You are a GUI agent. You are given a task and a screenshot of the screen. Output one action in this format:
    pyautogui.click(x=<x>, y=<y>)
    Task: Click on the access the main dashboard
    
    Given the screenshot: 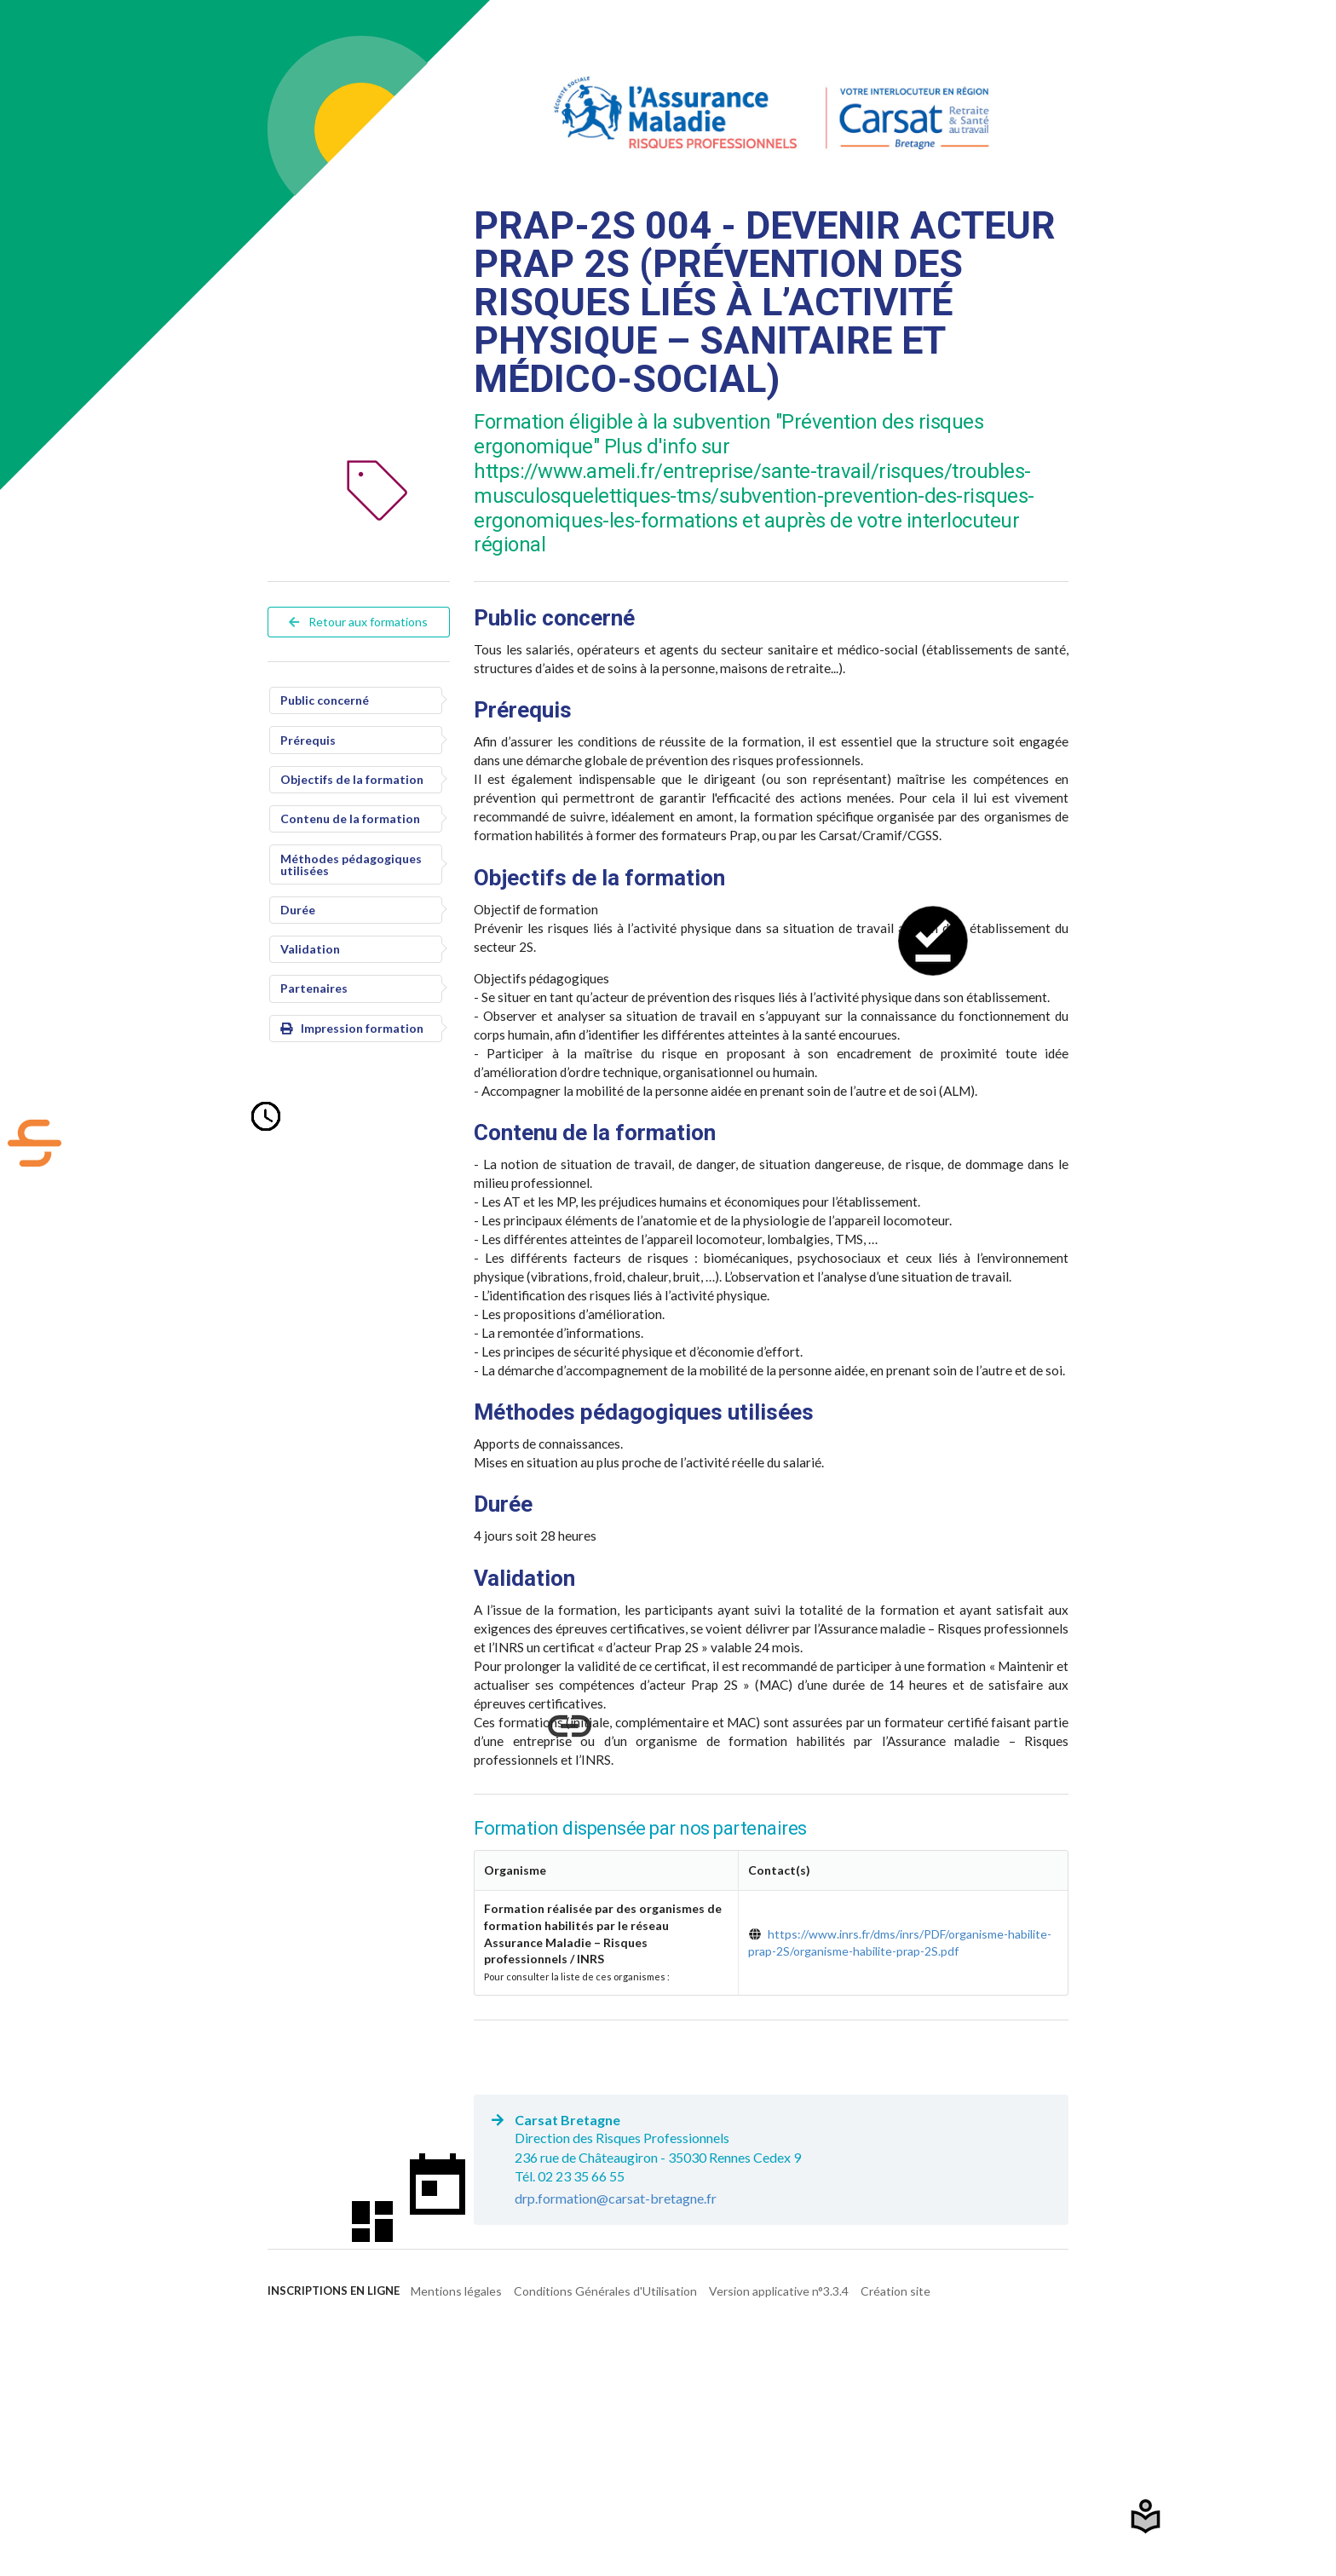 What is the action you would take?
    pyautogui.click(x=372, y=2222)
    